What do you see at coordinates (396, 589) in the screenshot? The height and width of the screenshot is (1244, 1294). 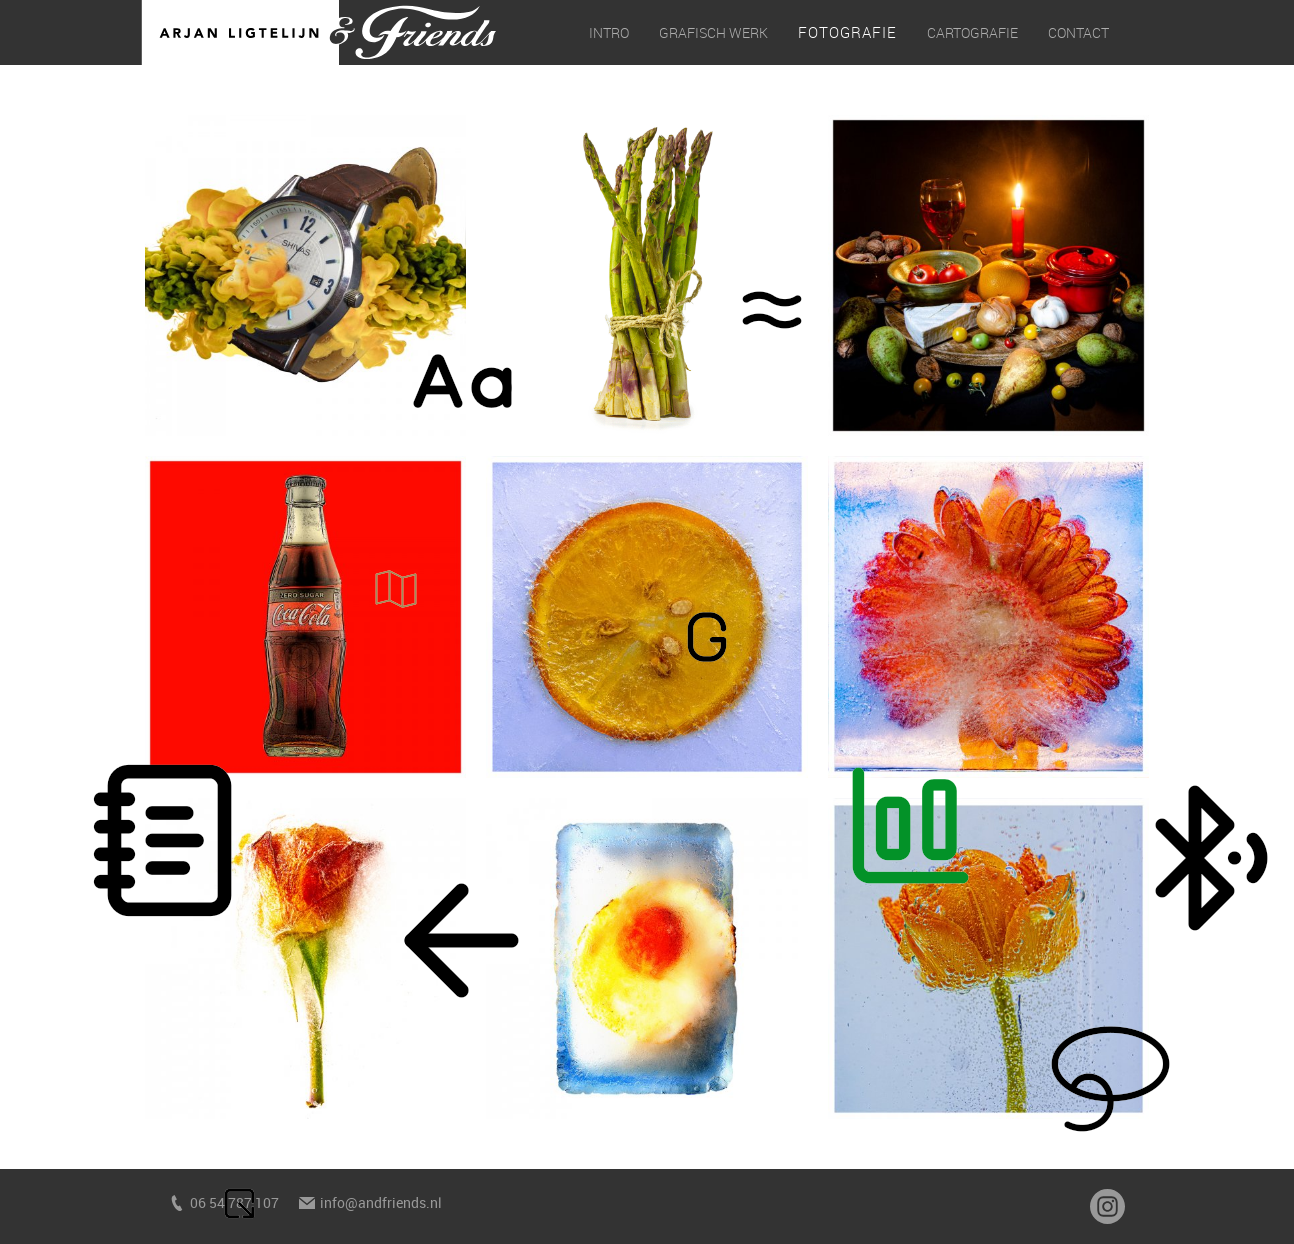 I see `view map or navigation` at bounding box center [396, 589].